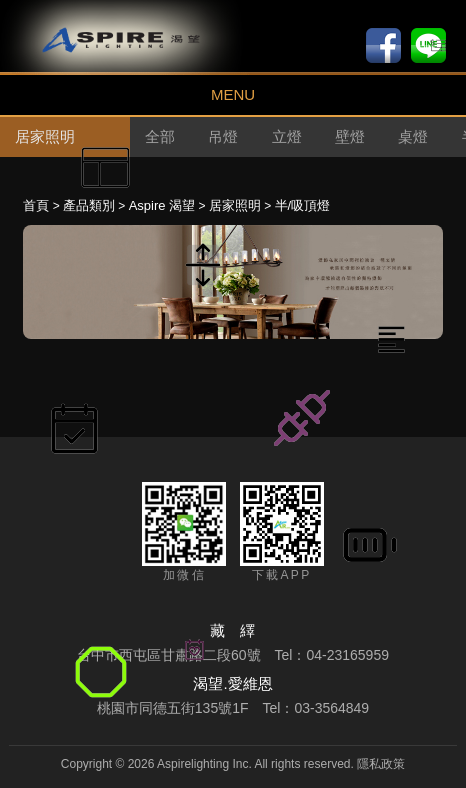 The height and width of the screenshot is (788, 466). I want to click on change page layout options, so click(105, 167).